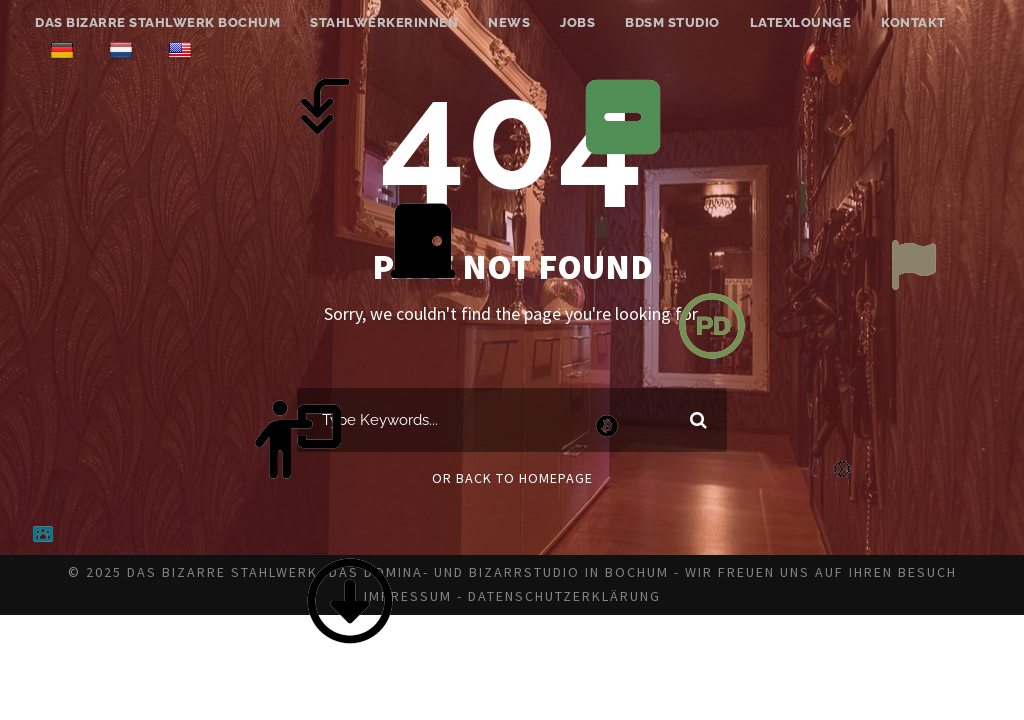 This screenshot has height=720, width=1024. Describe the element at coordinates (350, 601) in the screenshot. I see `download a file or content` at that location.